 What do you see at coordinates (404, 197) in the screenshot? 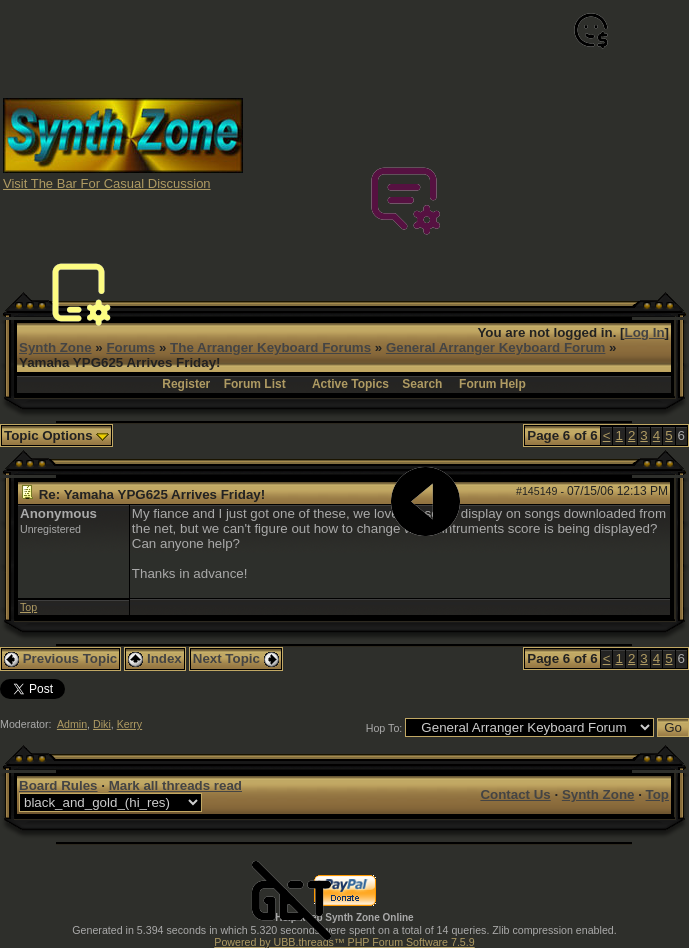
I see `access message settings` at bounding box center [404, 197].